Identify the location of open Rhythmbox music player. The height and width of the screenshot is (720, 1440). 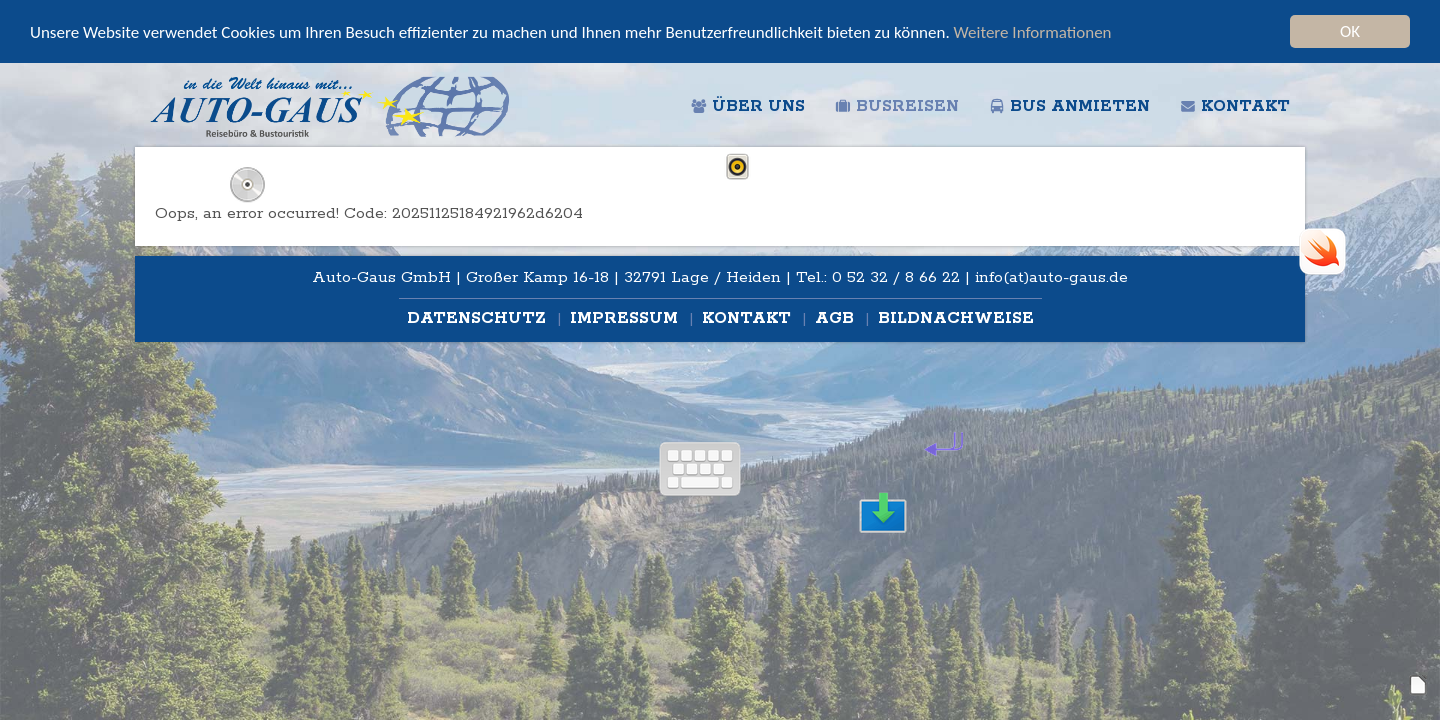
(737, 166).